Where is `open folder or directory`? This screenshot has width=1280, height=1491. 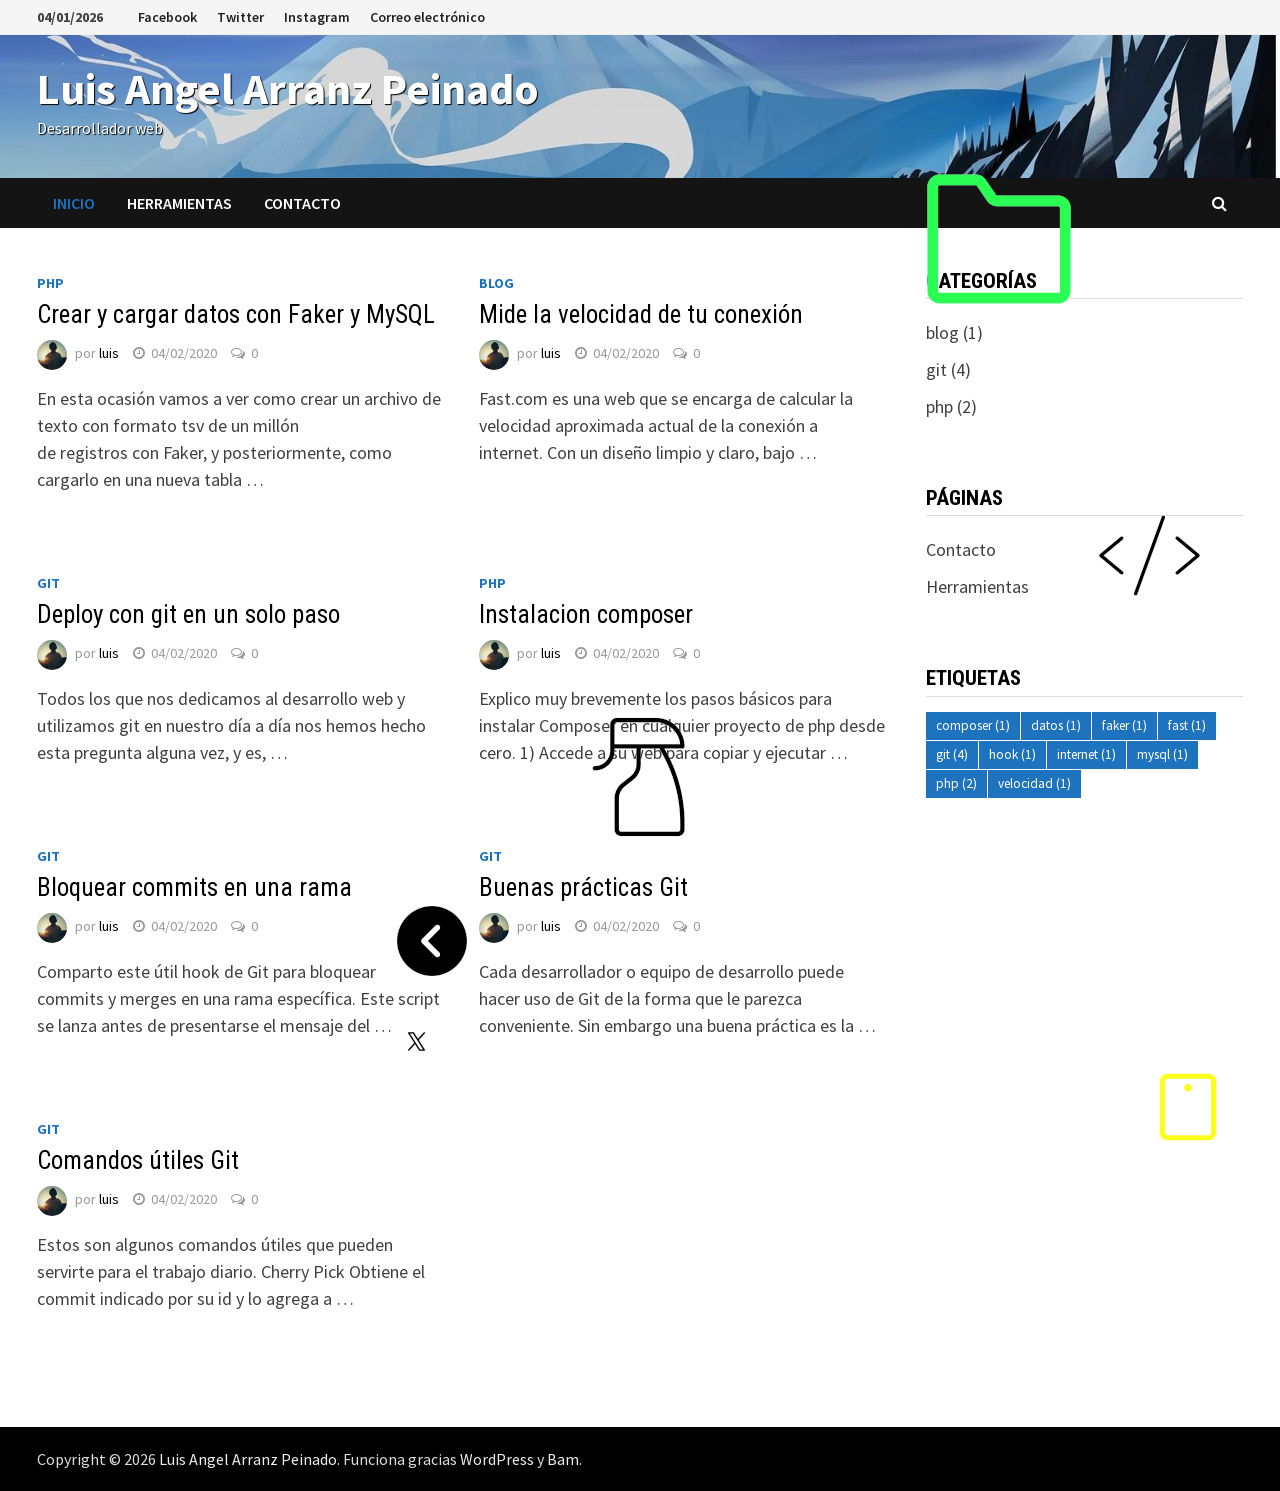 open folder or directory is located at coordinates (999, 239).